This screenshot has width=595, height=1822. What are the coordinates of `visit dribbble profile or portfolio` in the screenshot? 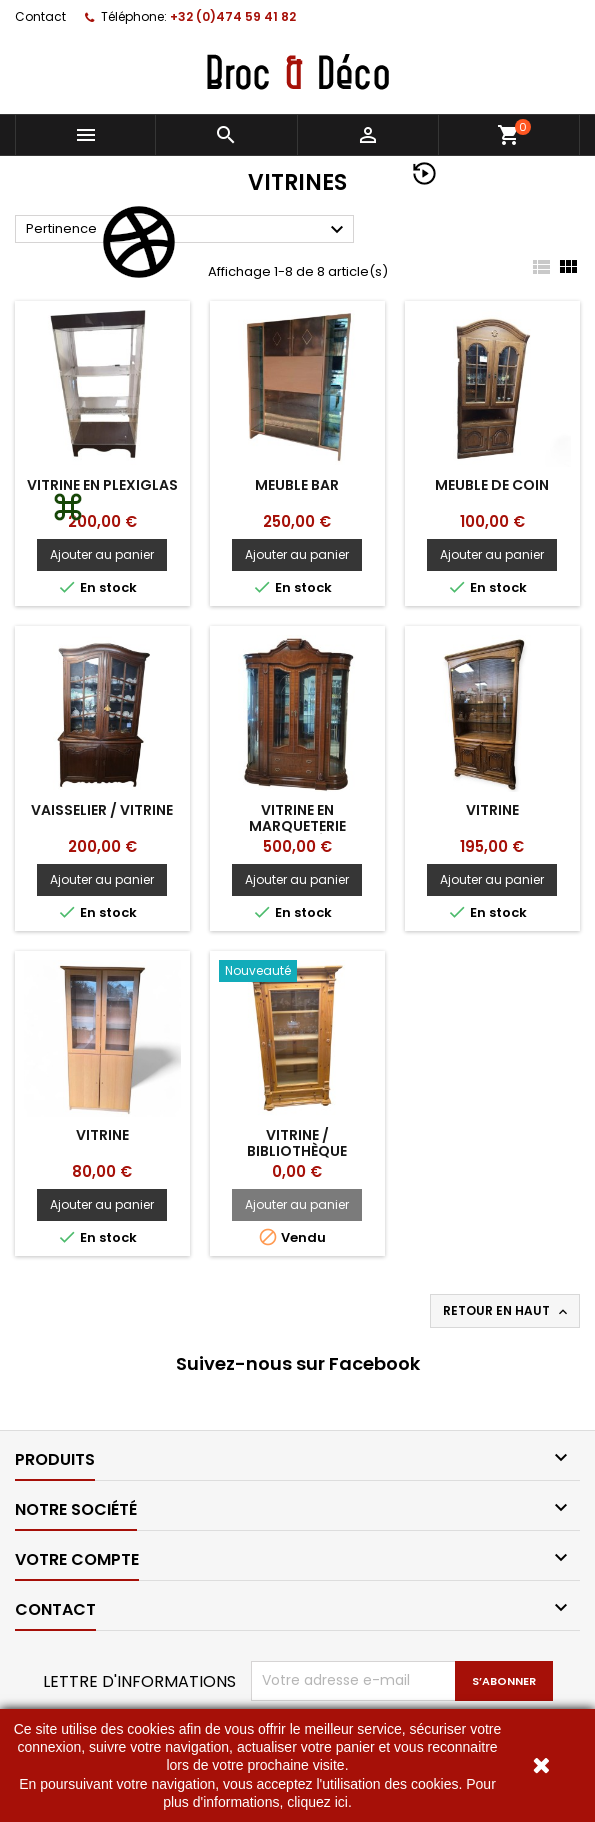 It's located at (139, 242).